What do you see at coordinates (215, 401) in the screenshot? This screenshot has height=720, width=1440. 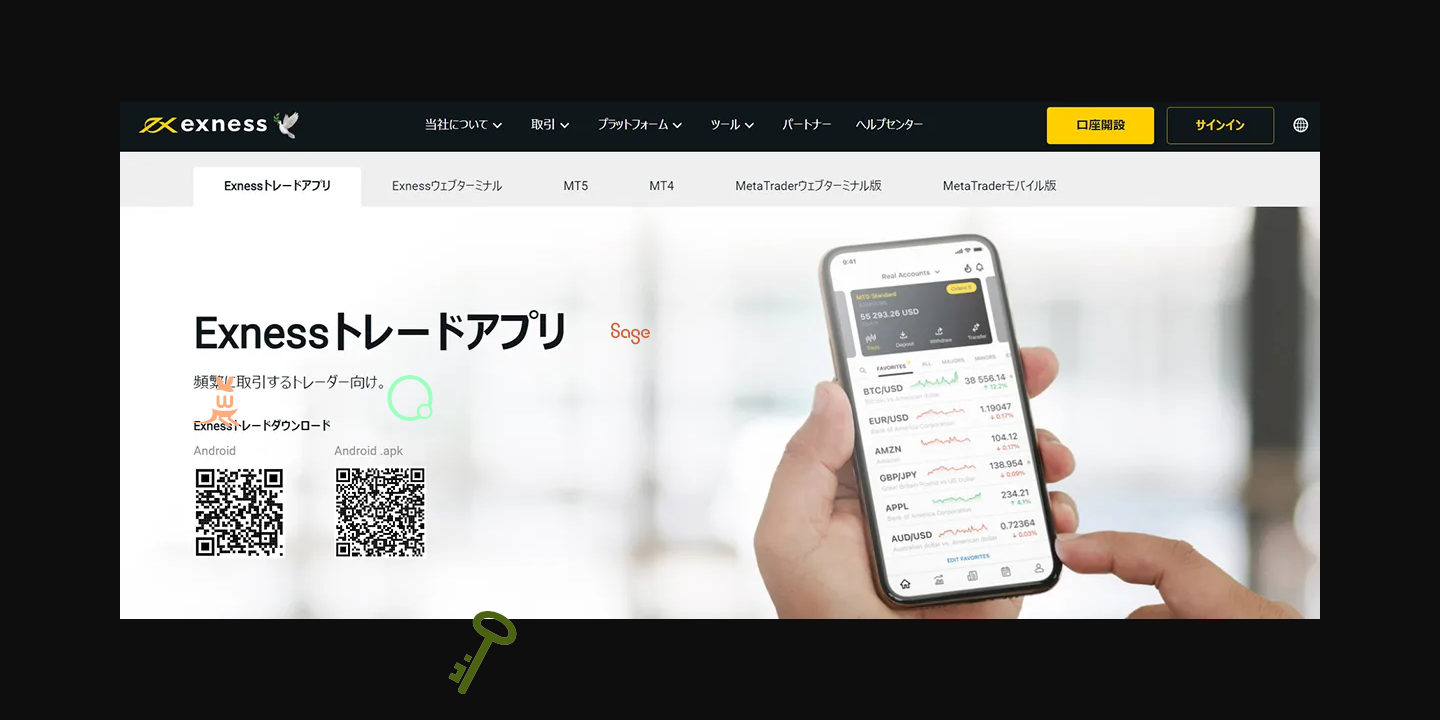 I see `open wallabag read-it-later app` at bounding box center [215, 401].